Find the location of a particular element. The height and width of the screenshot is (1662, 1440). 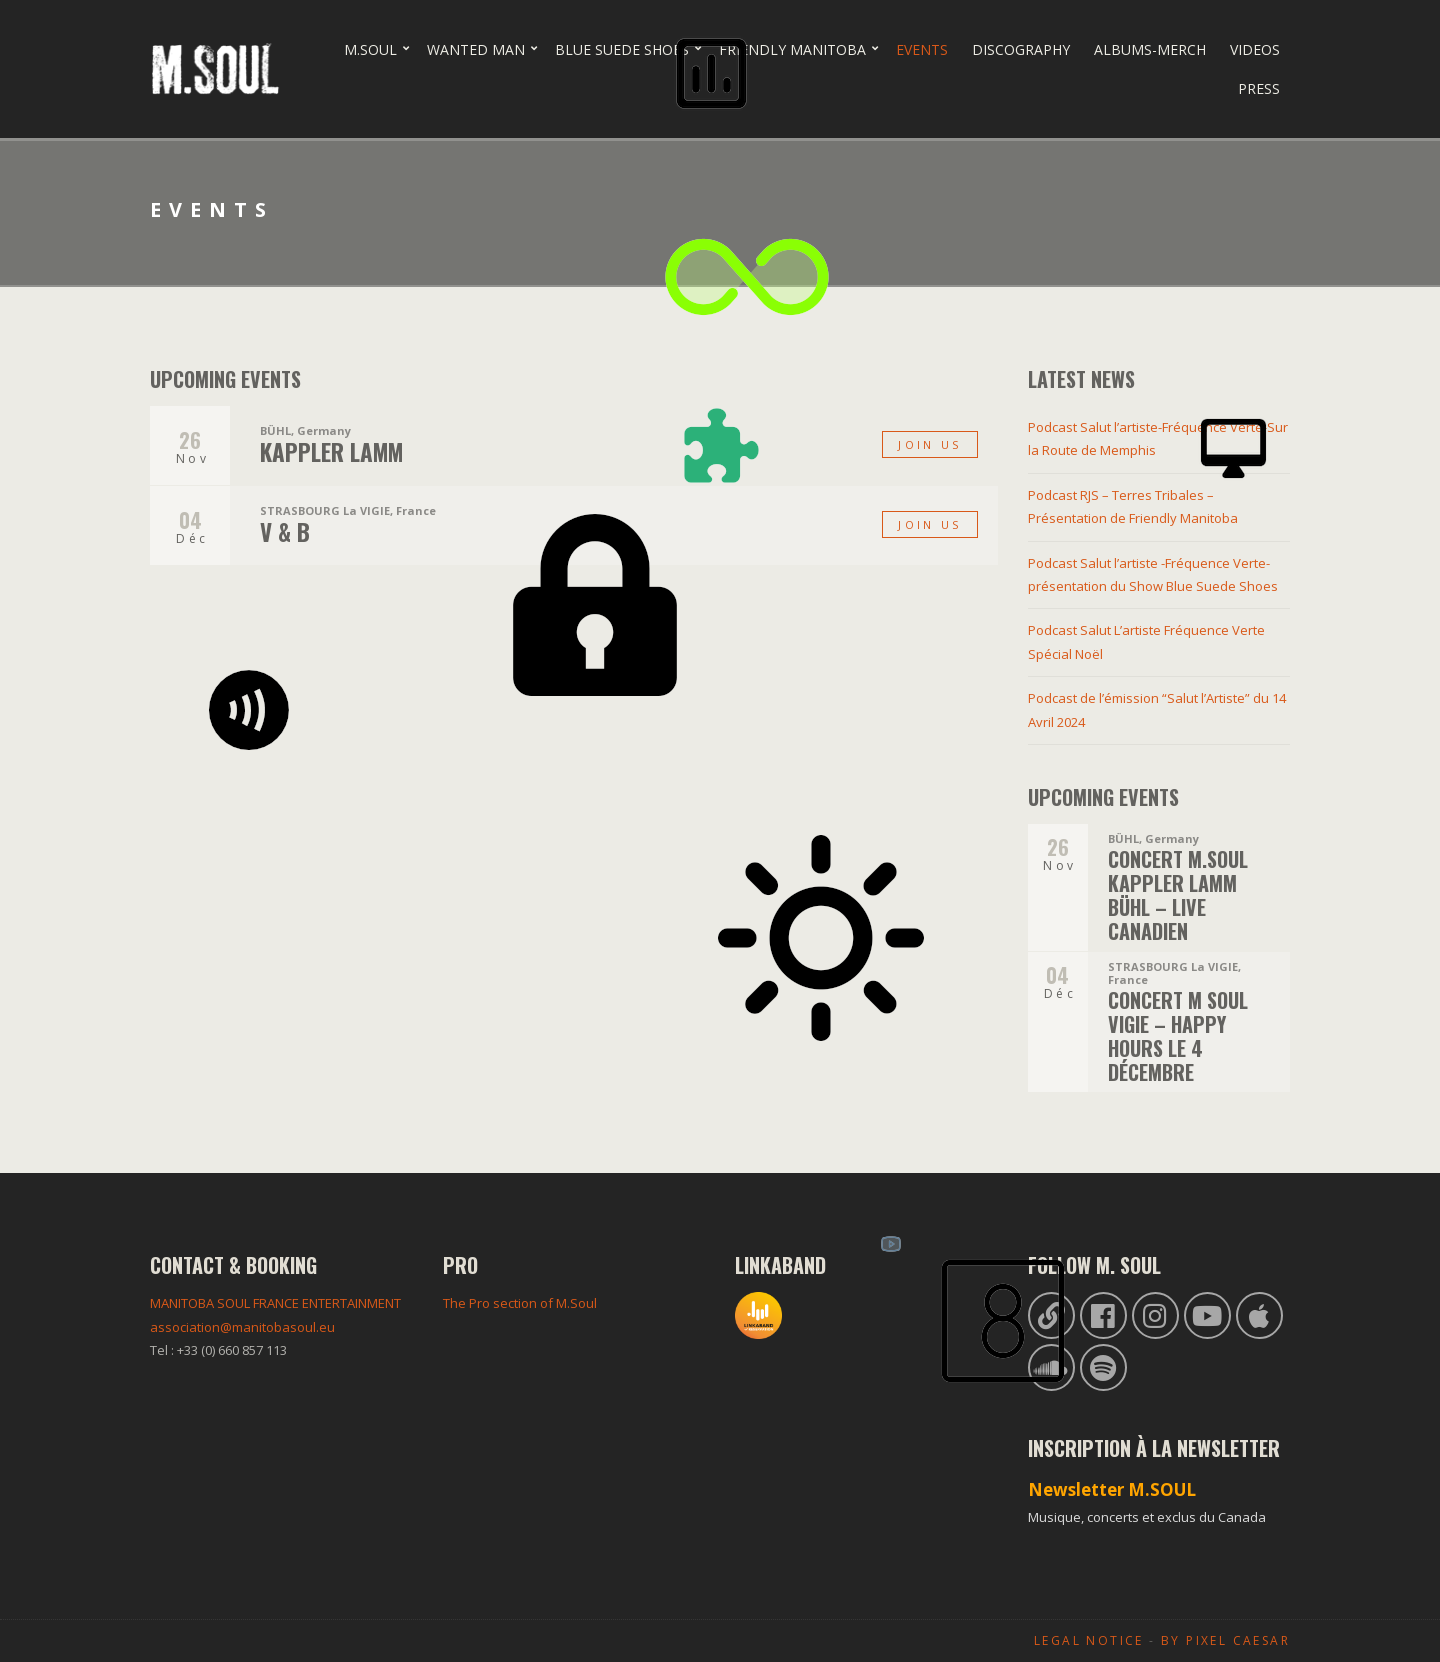

access plugins or extensions is located at coordinates (721, 445).